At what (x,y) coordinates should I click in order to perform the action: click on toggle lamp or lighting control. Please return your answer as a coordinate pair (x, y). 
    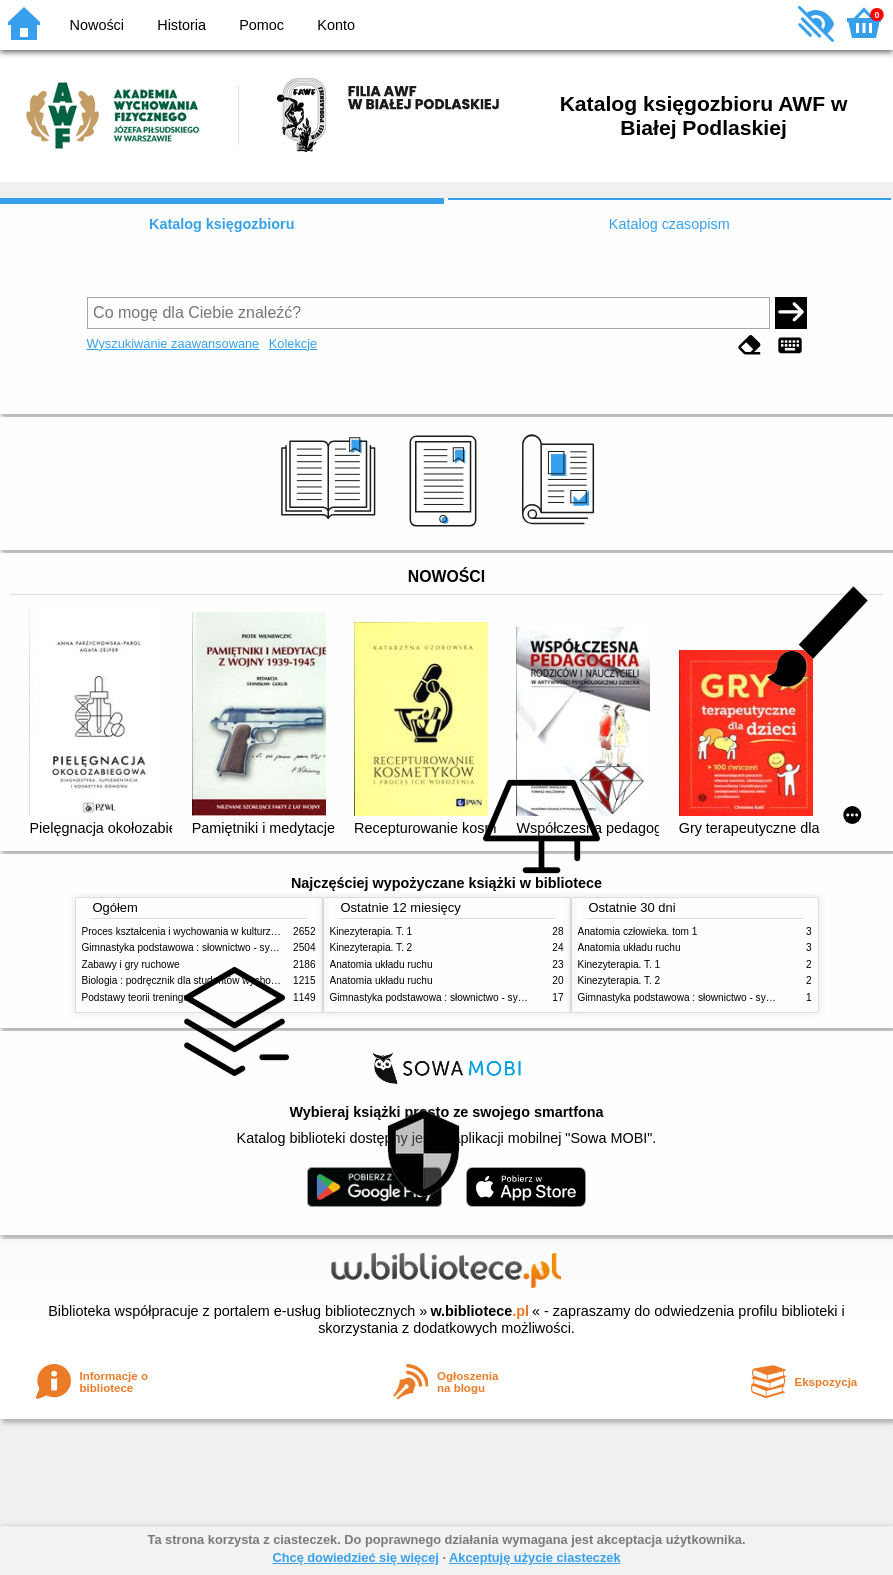
    Looking at the image, I should click on (541, 826).